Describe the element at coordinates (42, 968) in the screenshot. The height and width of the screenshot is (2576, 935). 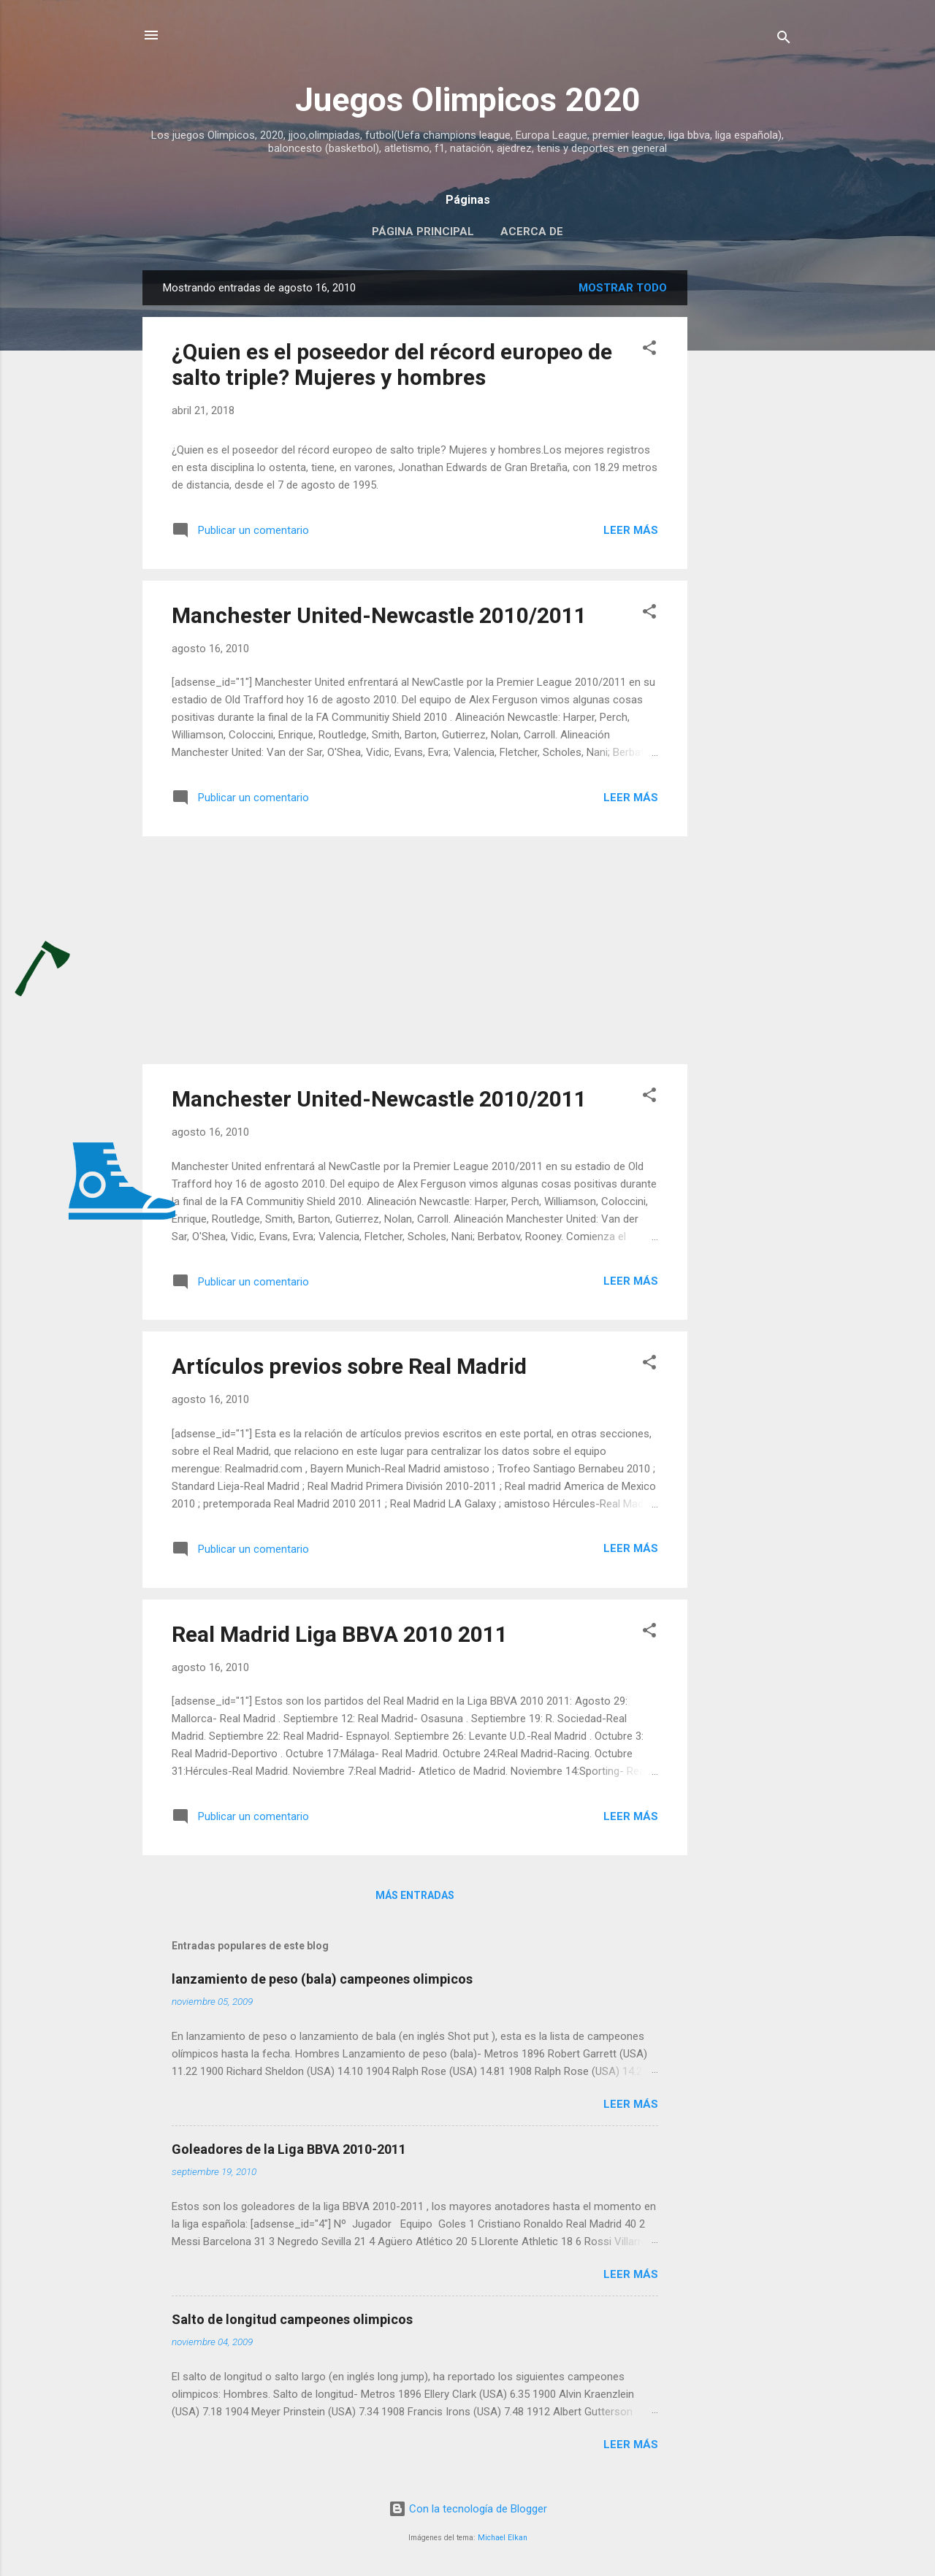
I see `equip hatchet tool or weapon` at that location.